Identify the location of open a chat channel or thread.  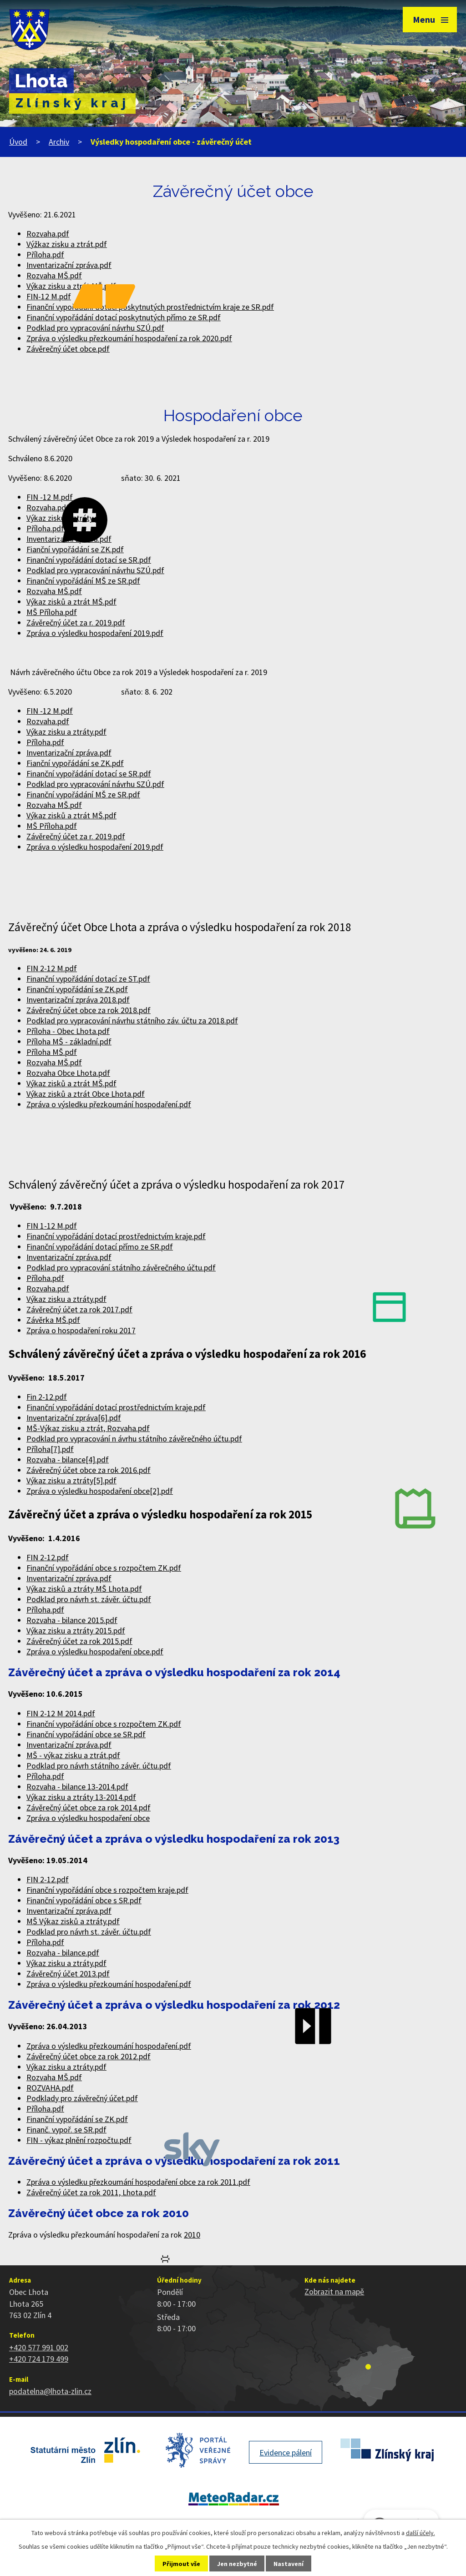
(85, 520).